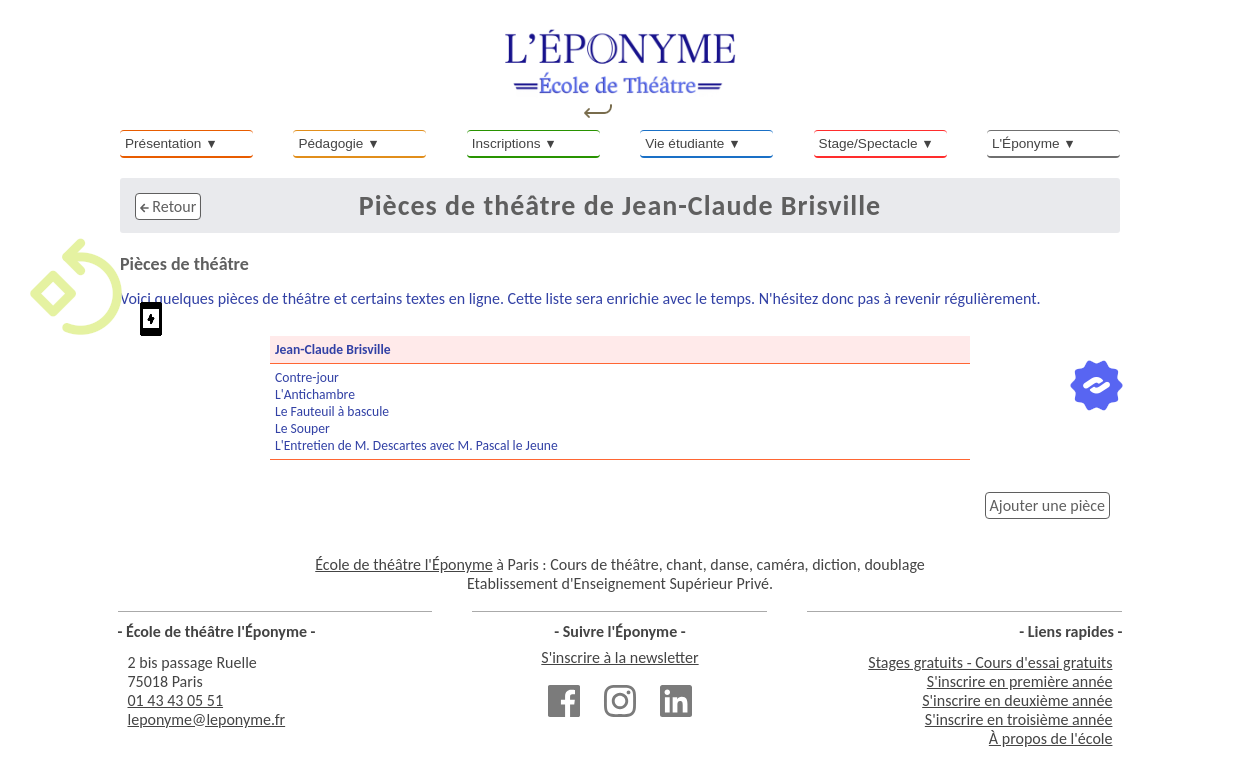 Image resolution: width=1240 pixels, height=758 pixels. Describe the element at coordinates (1096, 385) in the screenshot. I see `indicates a discord partnered server` at that location.